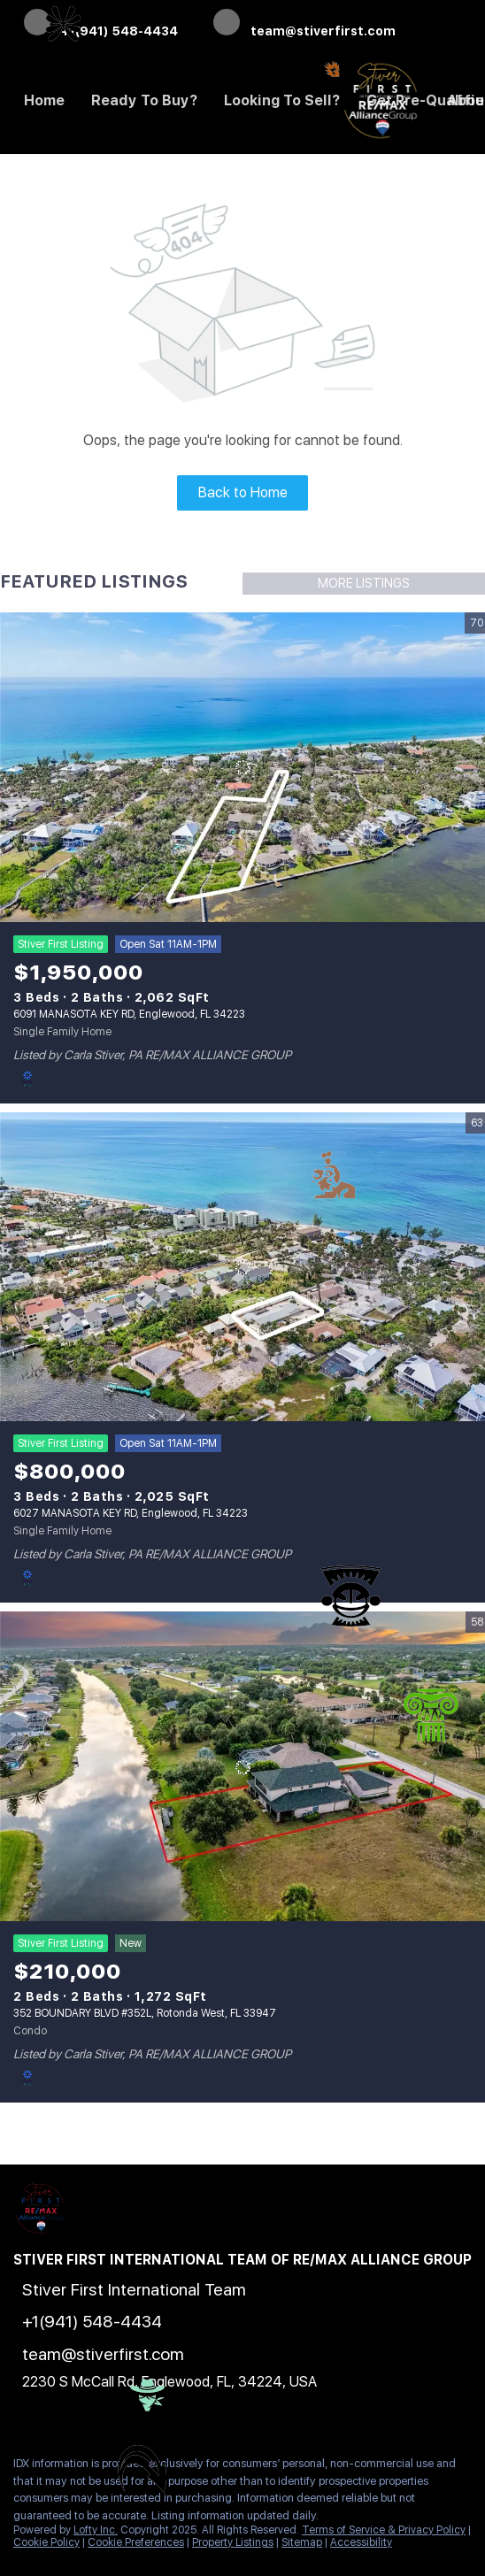 This screenshot has width=485, height=2576. I want to click on perform a slam dunk move in a basketball game, so click(142, 2469).